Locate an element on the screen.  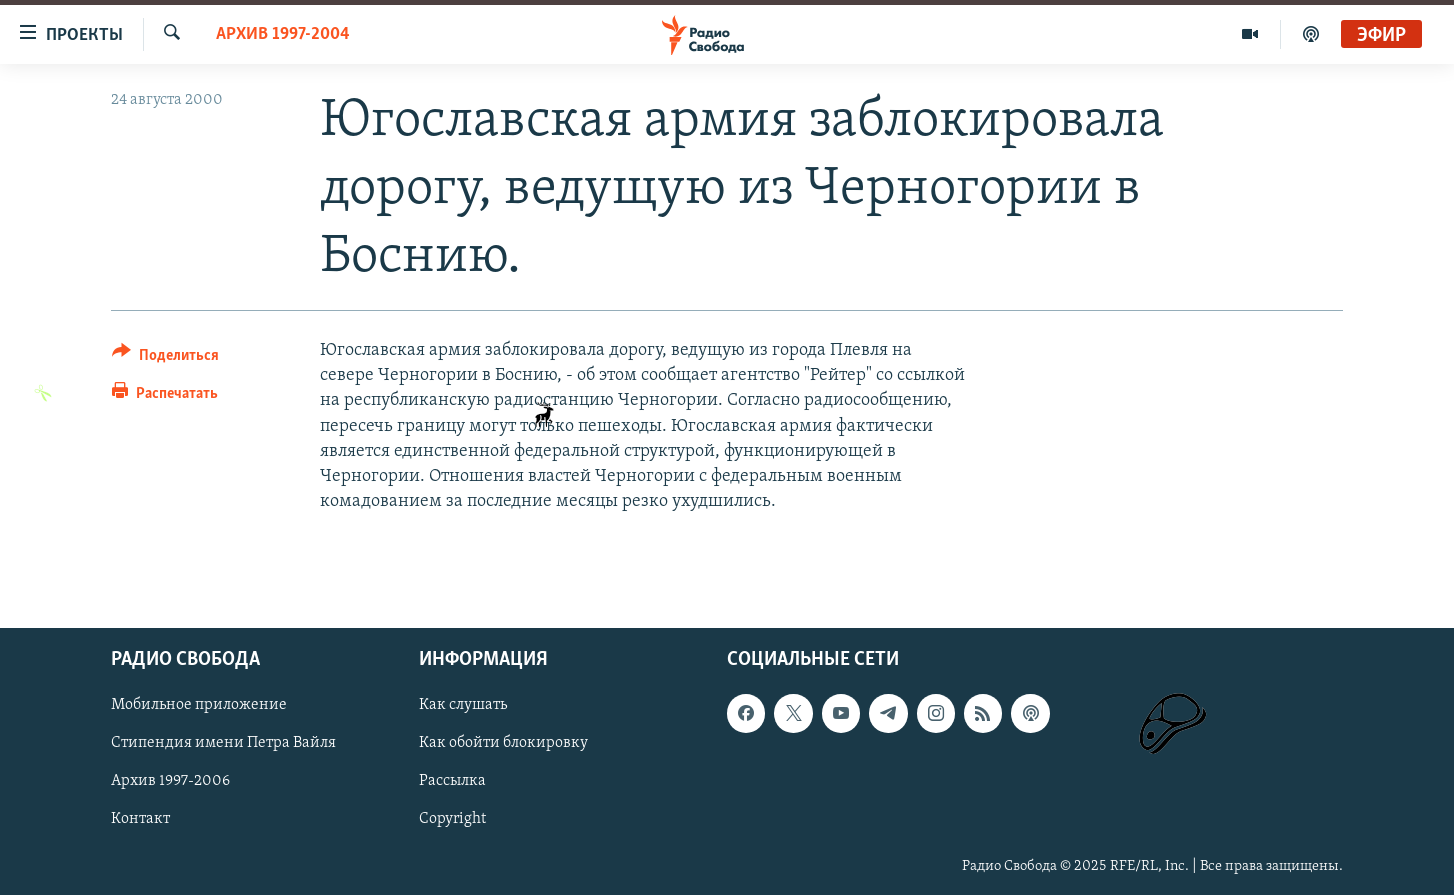
wildlife or nature category indicator is located at coordinates (544, 414).